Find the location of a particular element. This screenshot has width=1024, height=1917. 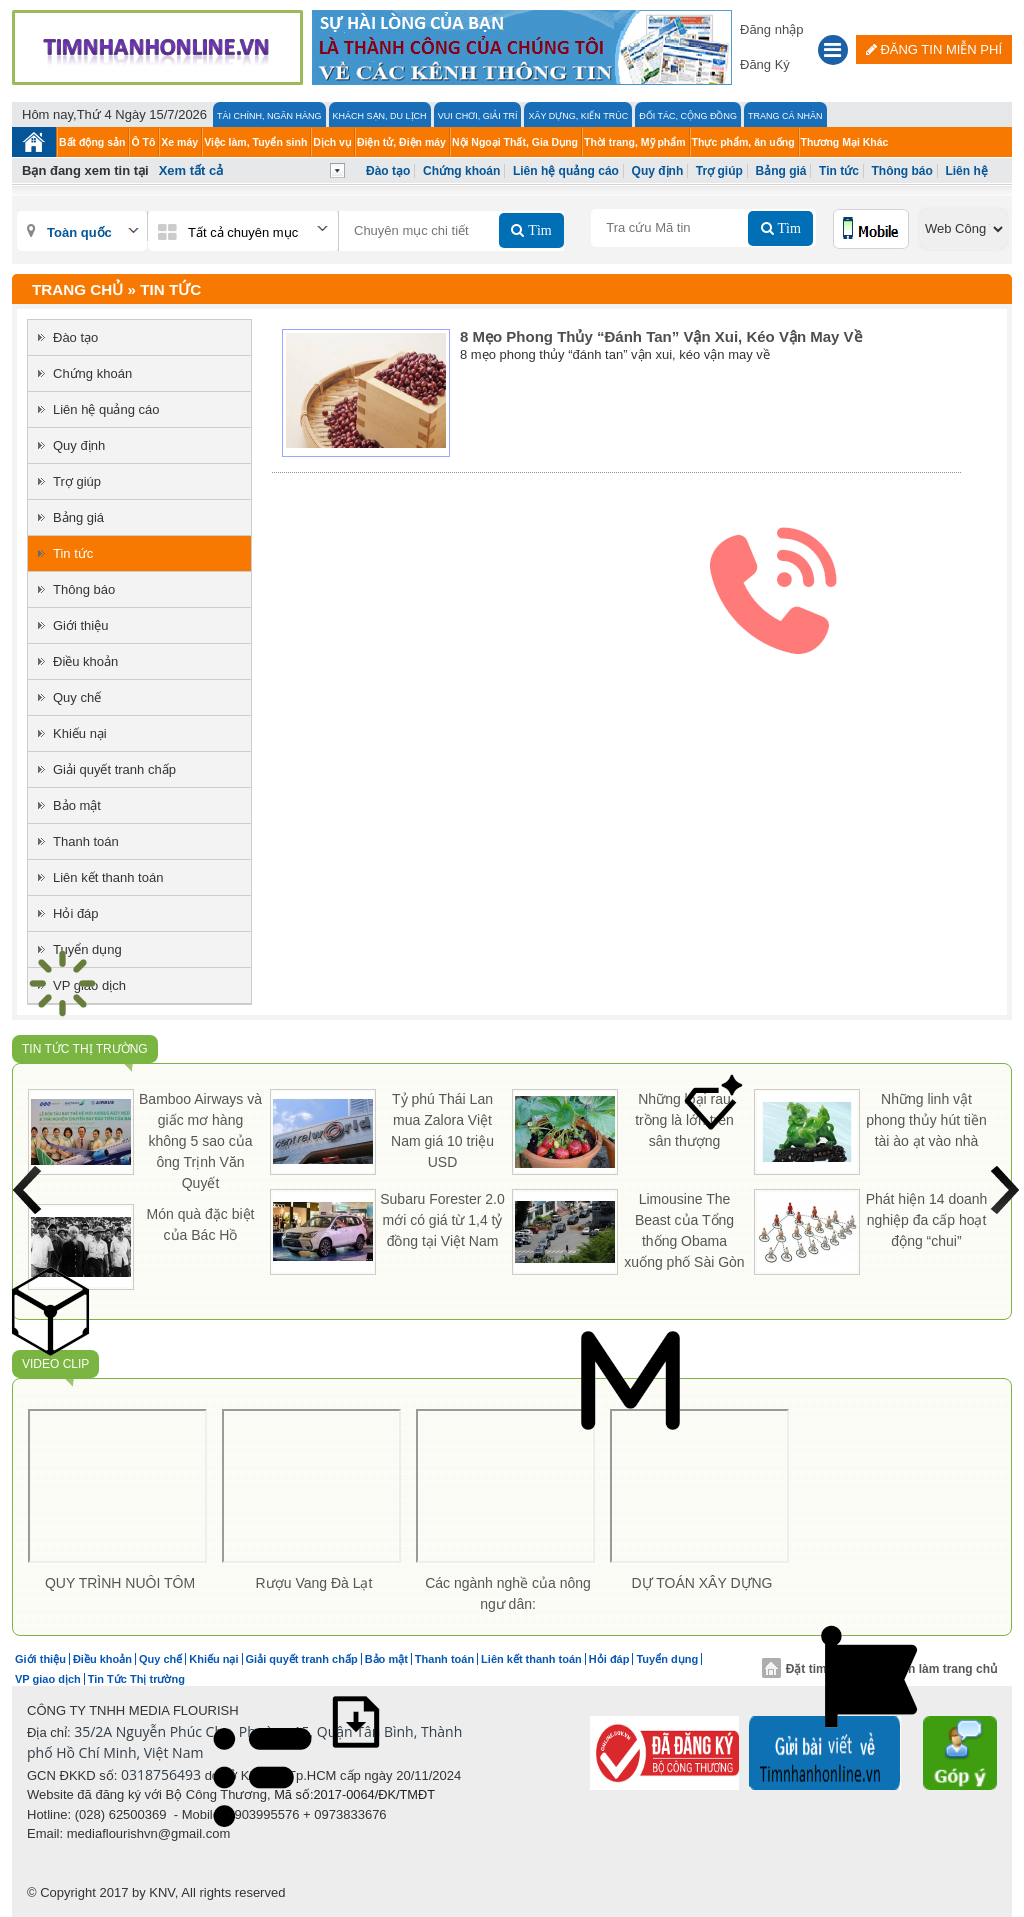

premium or luxury feature indicator is located at coordinates (713, 1103).